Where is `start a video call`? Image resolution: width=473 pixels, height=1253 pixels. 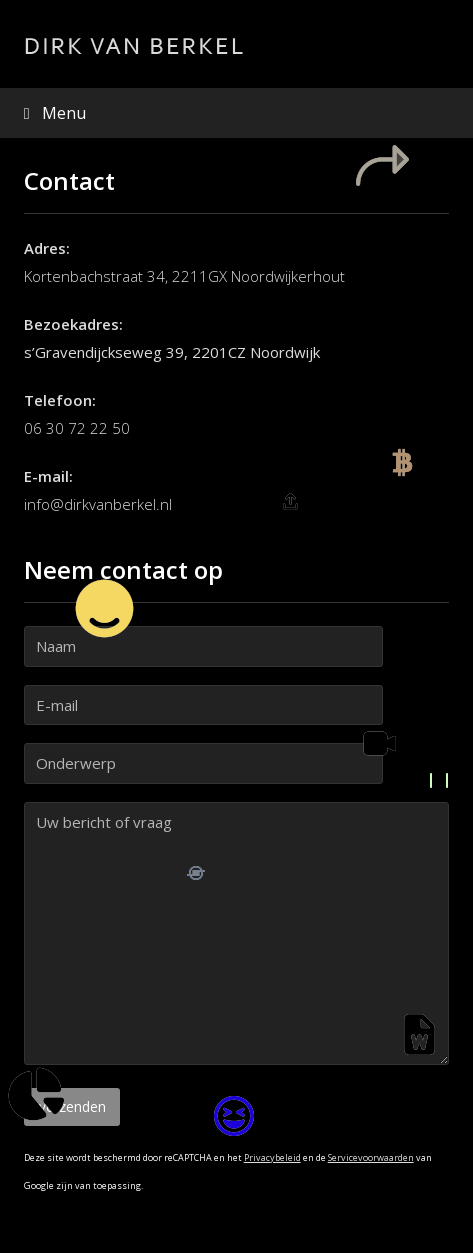 start a video call is located at coordinates (380, 743).